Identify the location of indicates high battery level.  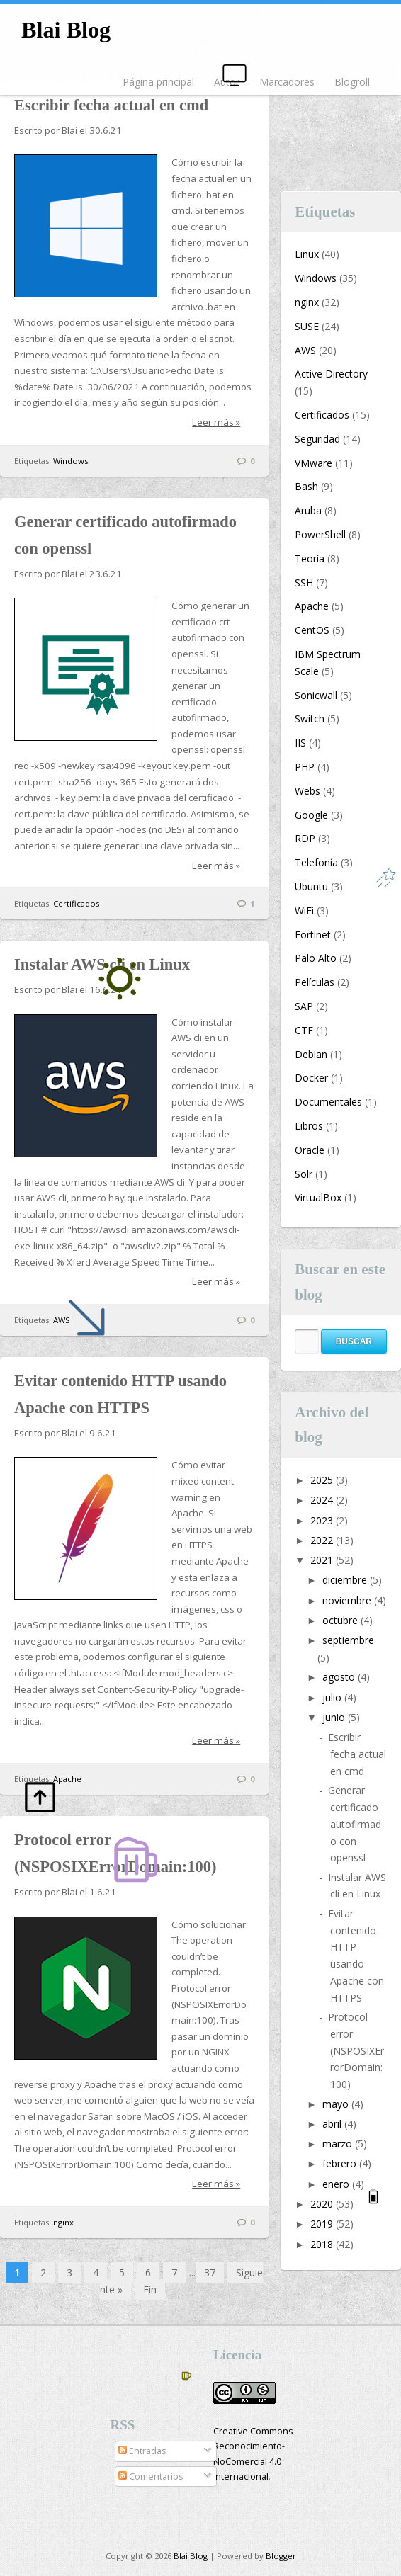
(373, 2196).